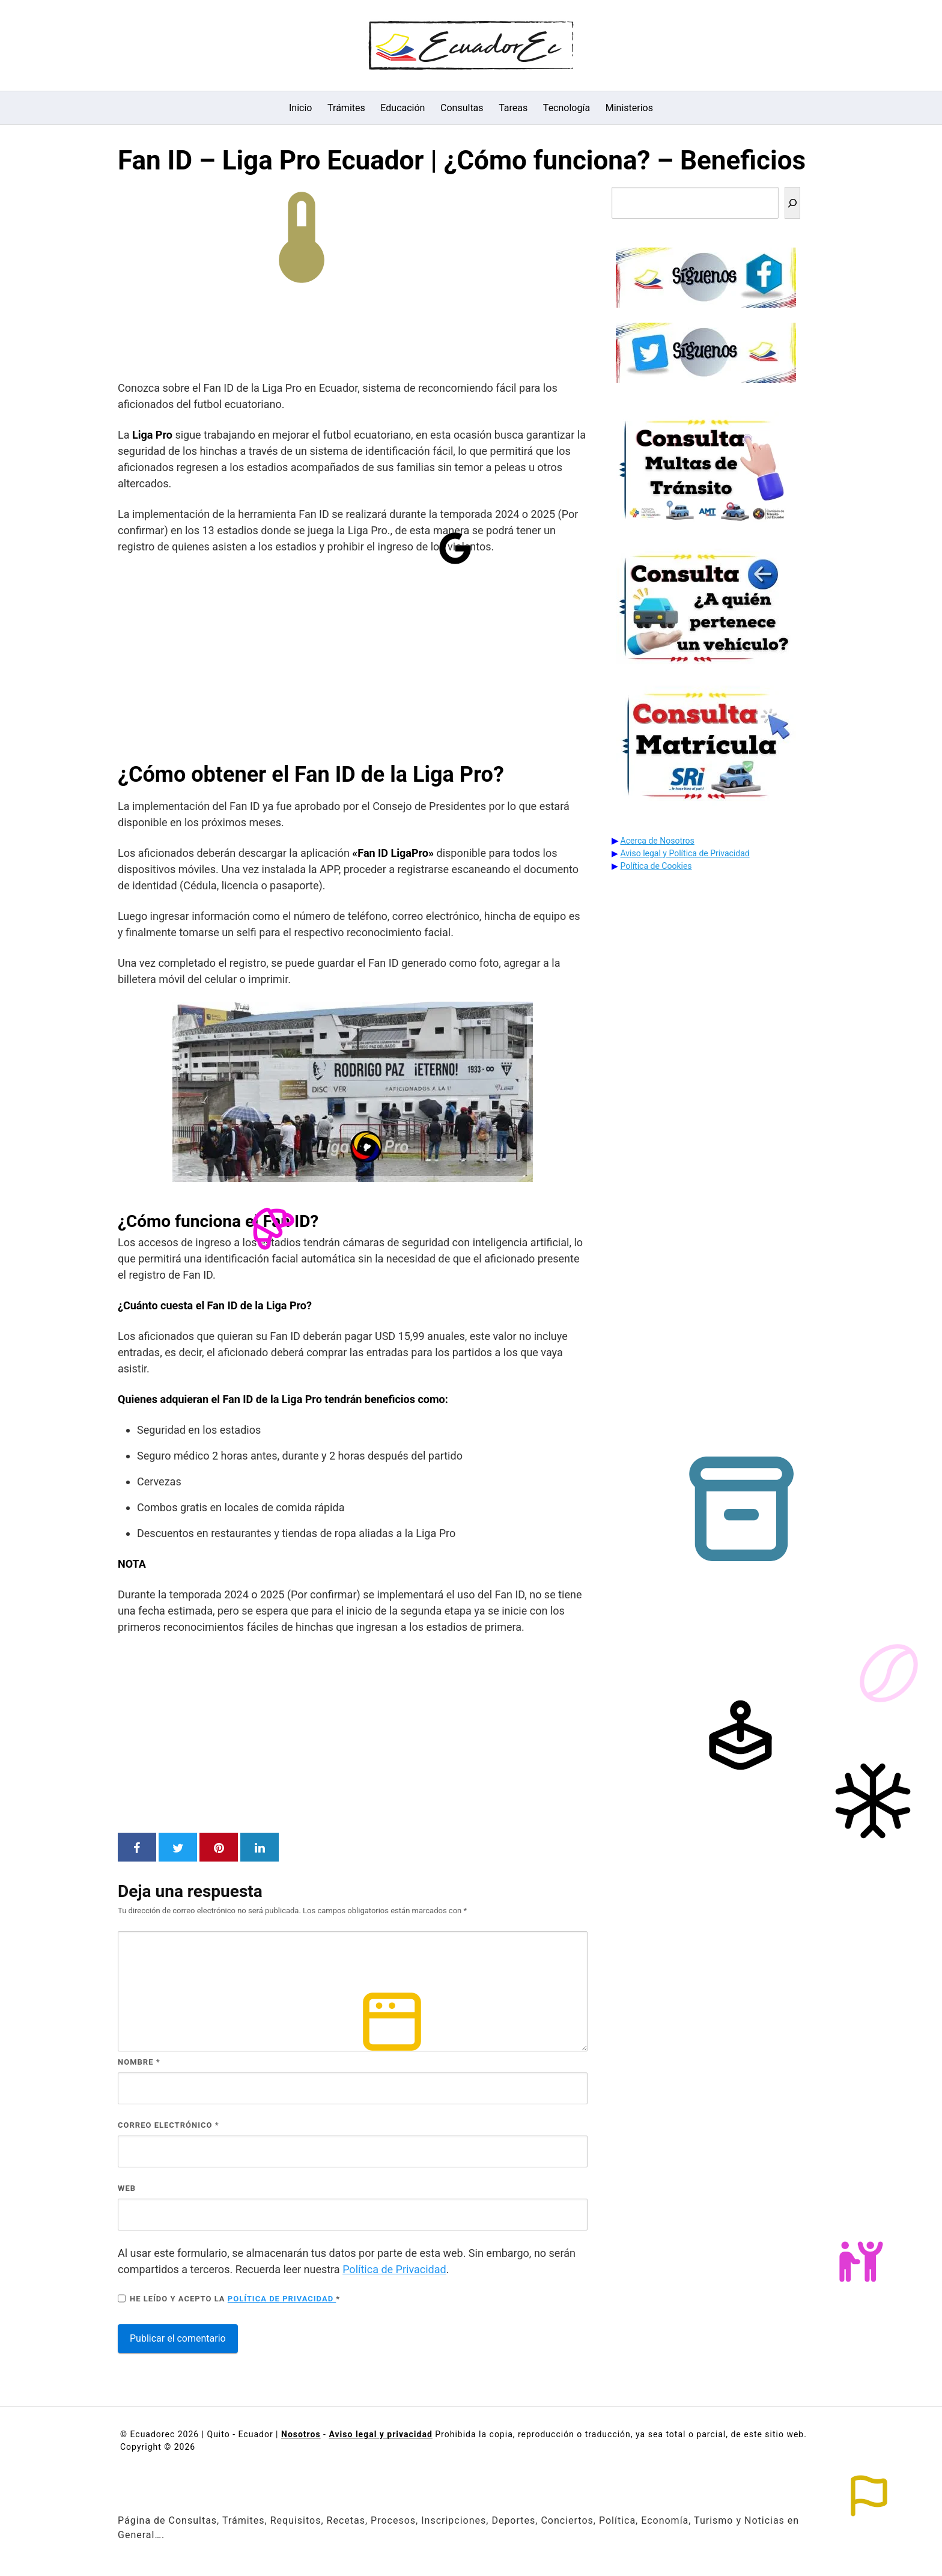 This screenshot has width=942, height=2576. Describe the element at coordinates (455, 548) in the screenshot. I see `sign in with Google` at that location.